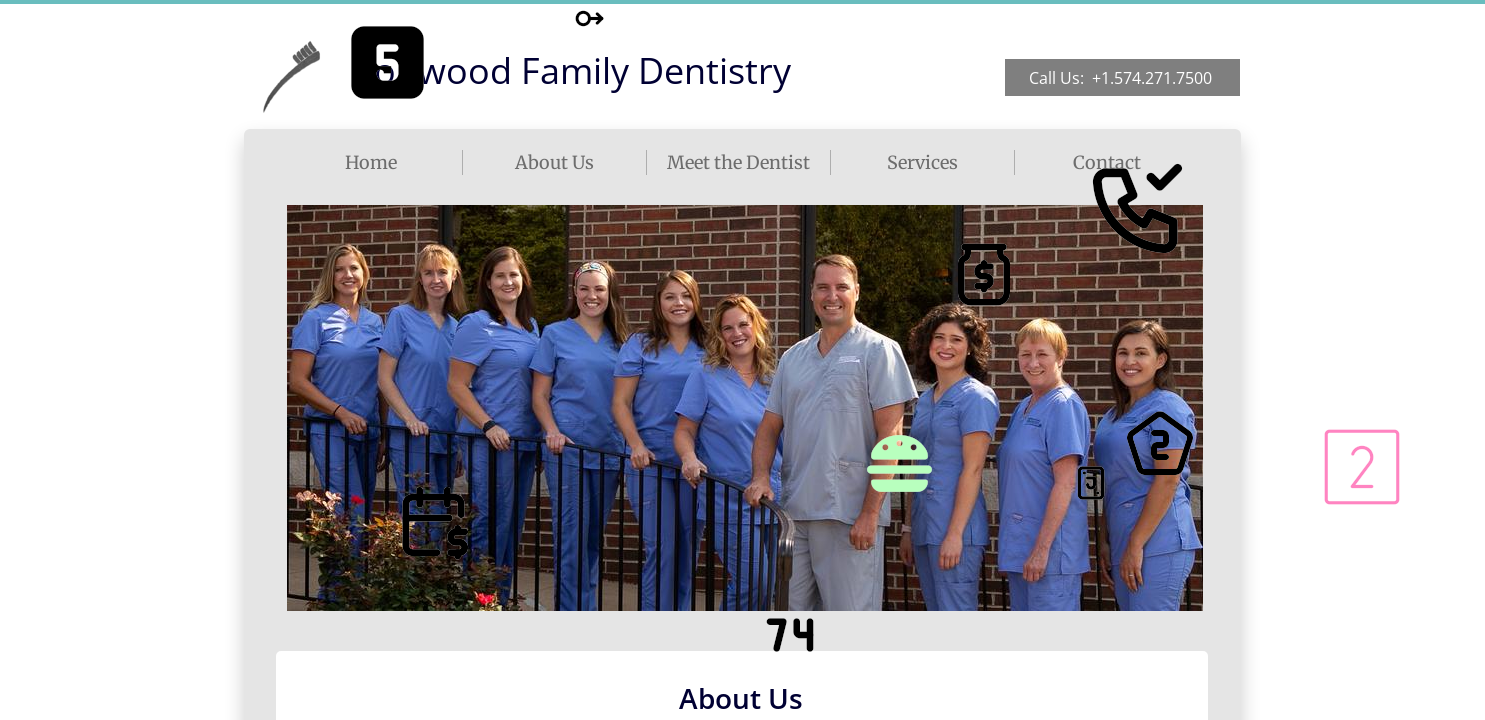 This screenshot has width=1485, height=720. What do you see at coordinates (387, 62) in the screenshot?
I see `indicates step 5 in a numbered sequence` at bounding box center [387, 62].